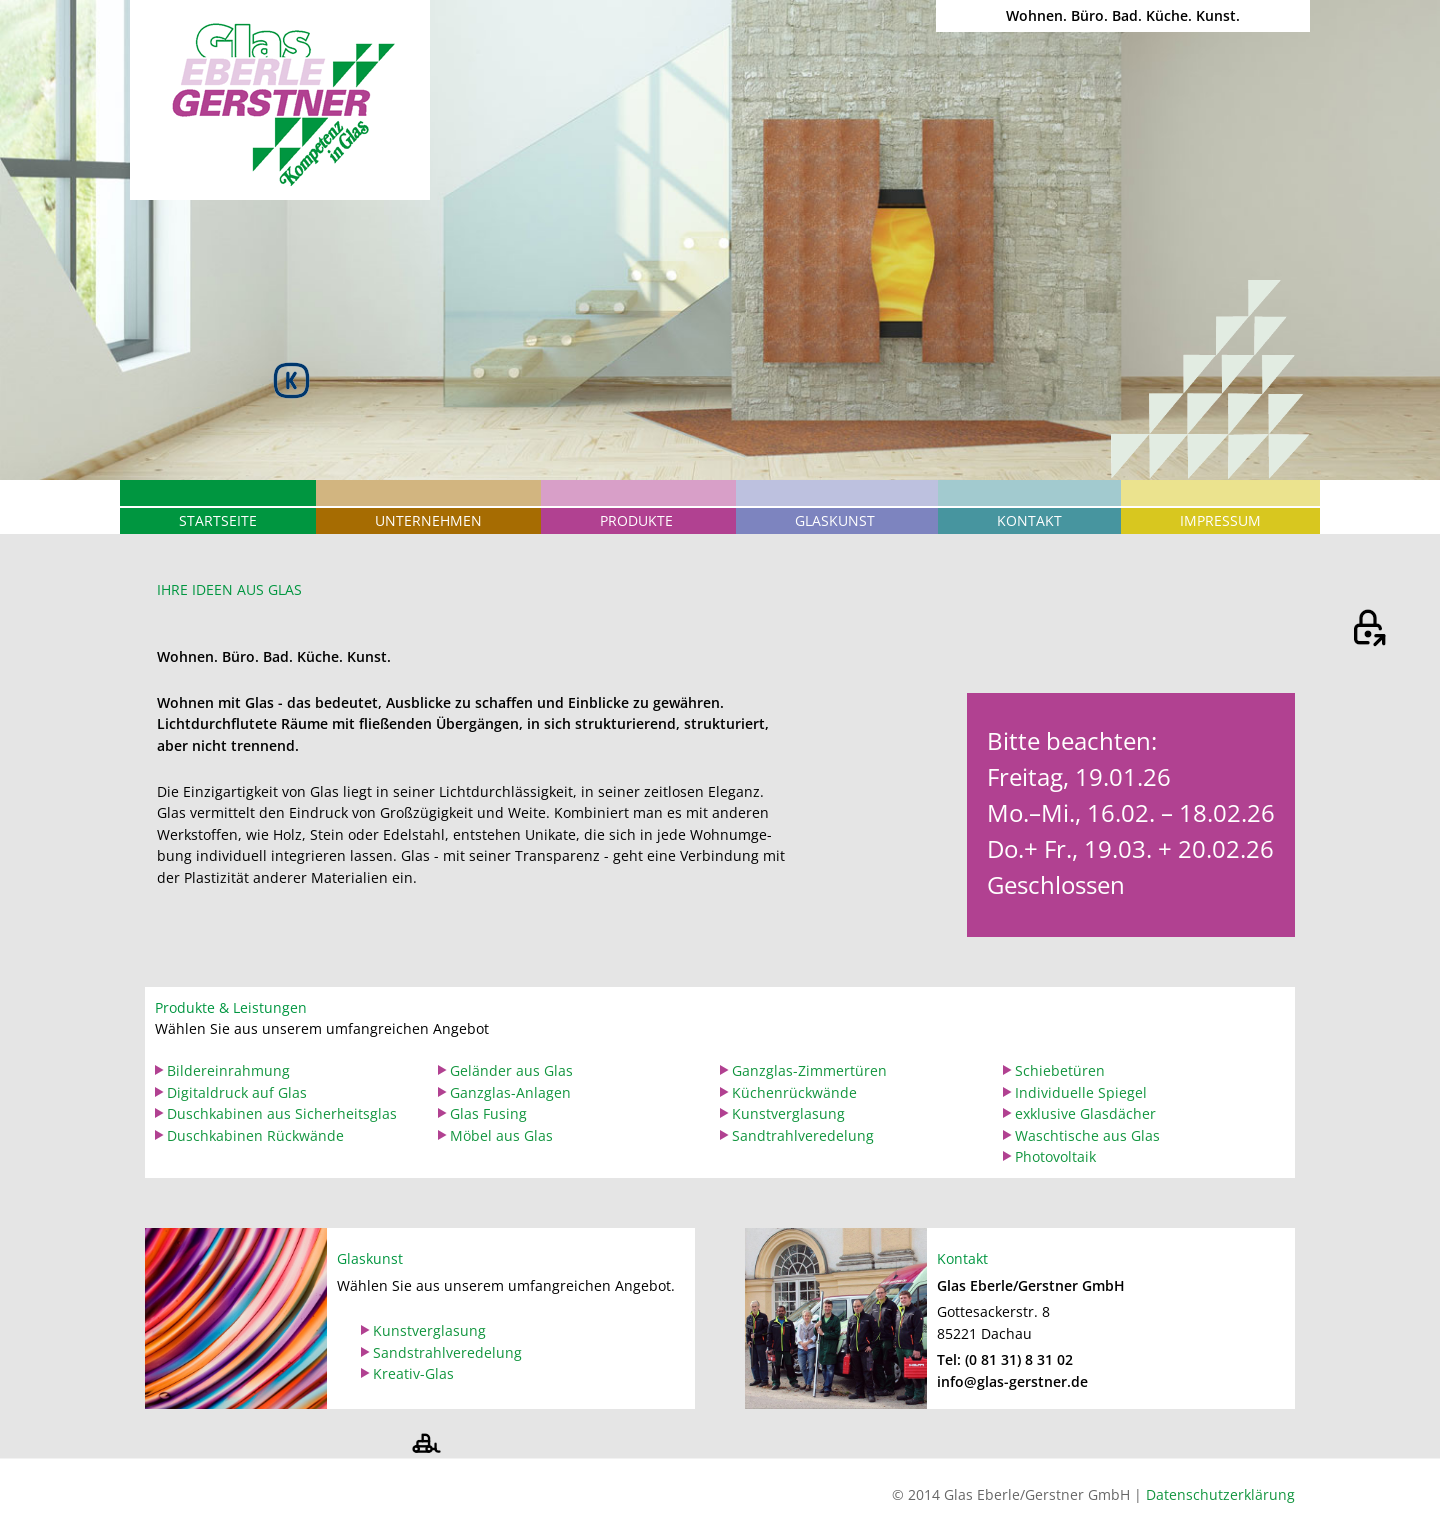 This screenshot has height=1531, width=1440. Describe the element at coordinates (426, 1442) in the screenshot. I see `construction or earthwork services` at that location.